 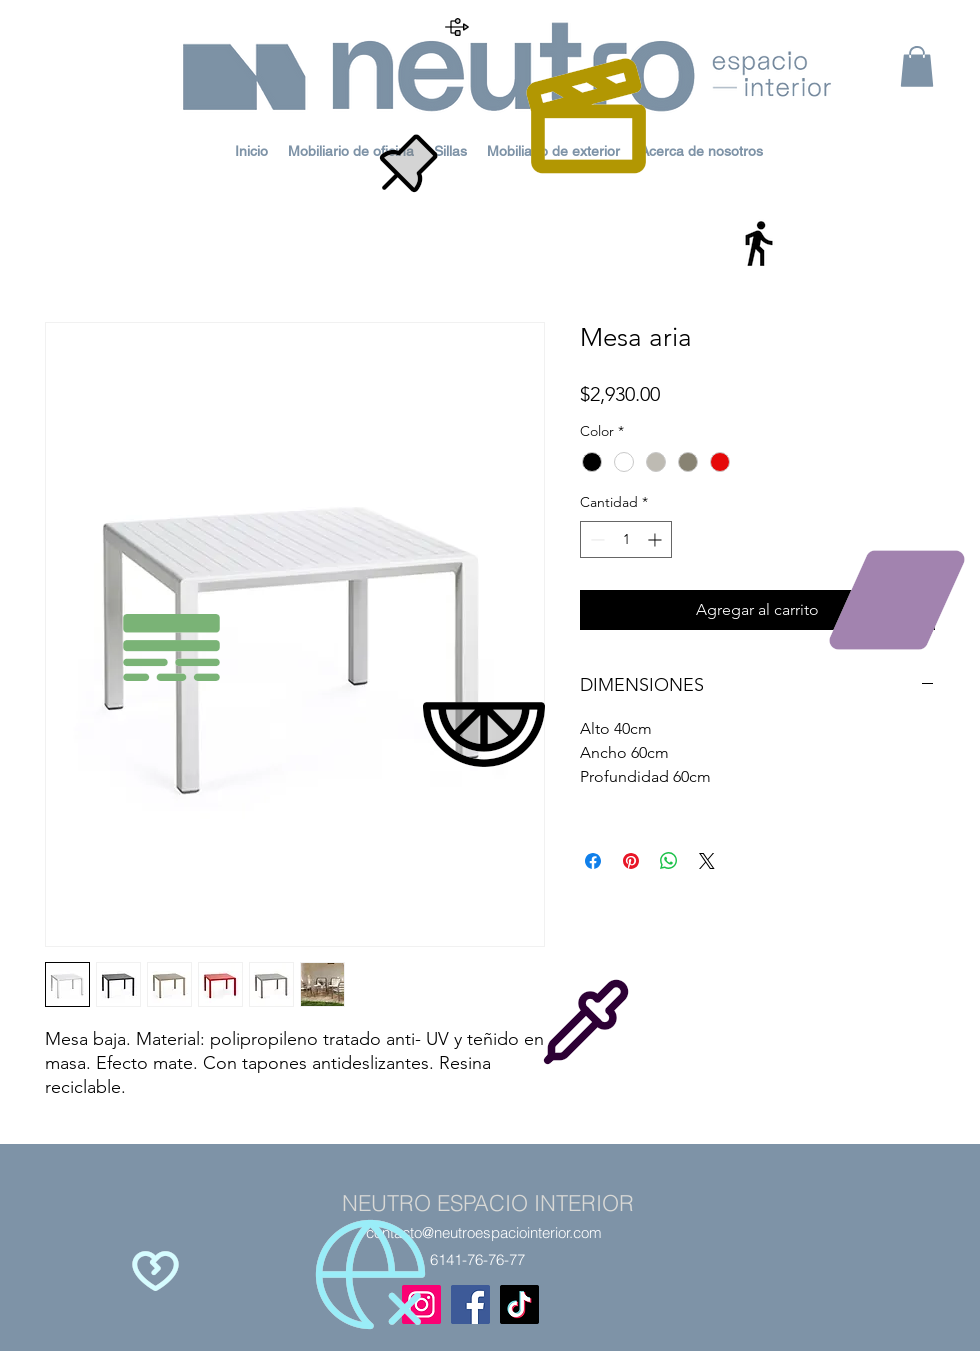 What do you see at coordinates (370, 1274) in the screenshot?
I see `no internet connection` at bounding box center [370, 1274].